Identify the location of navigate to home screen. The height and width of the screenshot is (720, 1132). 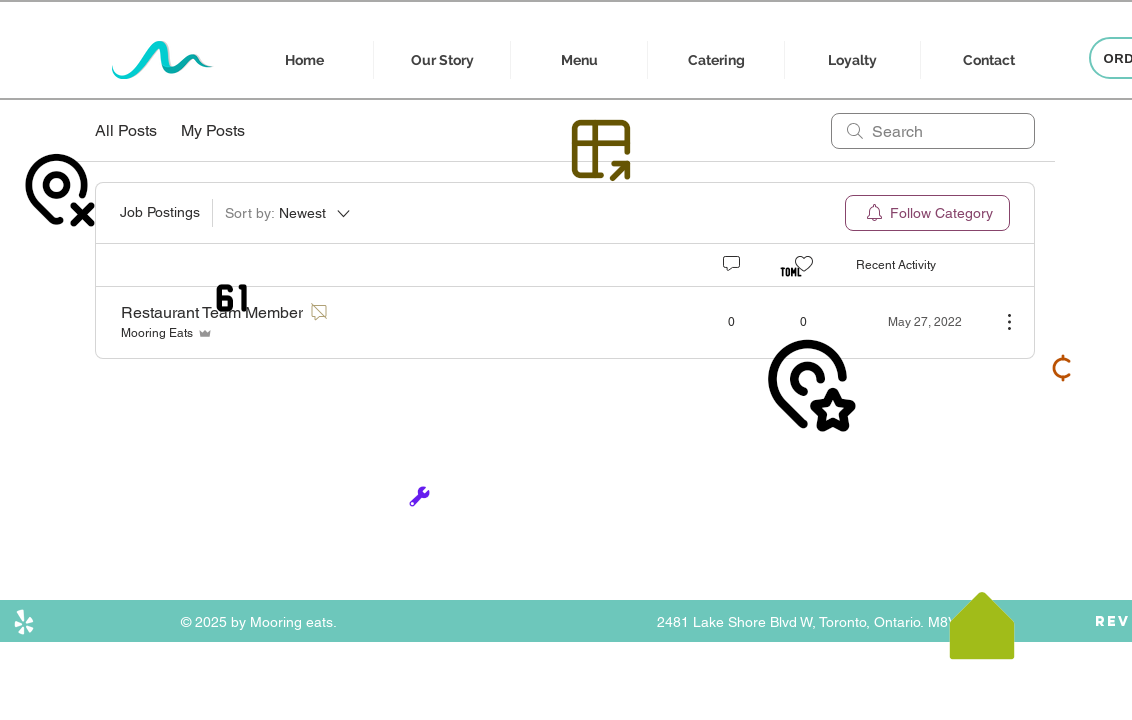
(982, 627).